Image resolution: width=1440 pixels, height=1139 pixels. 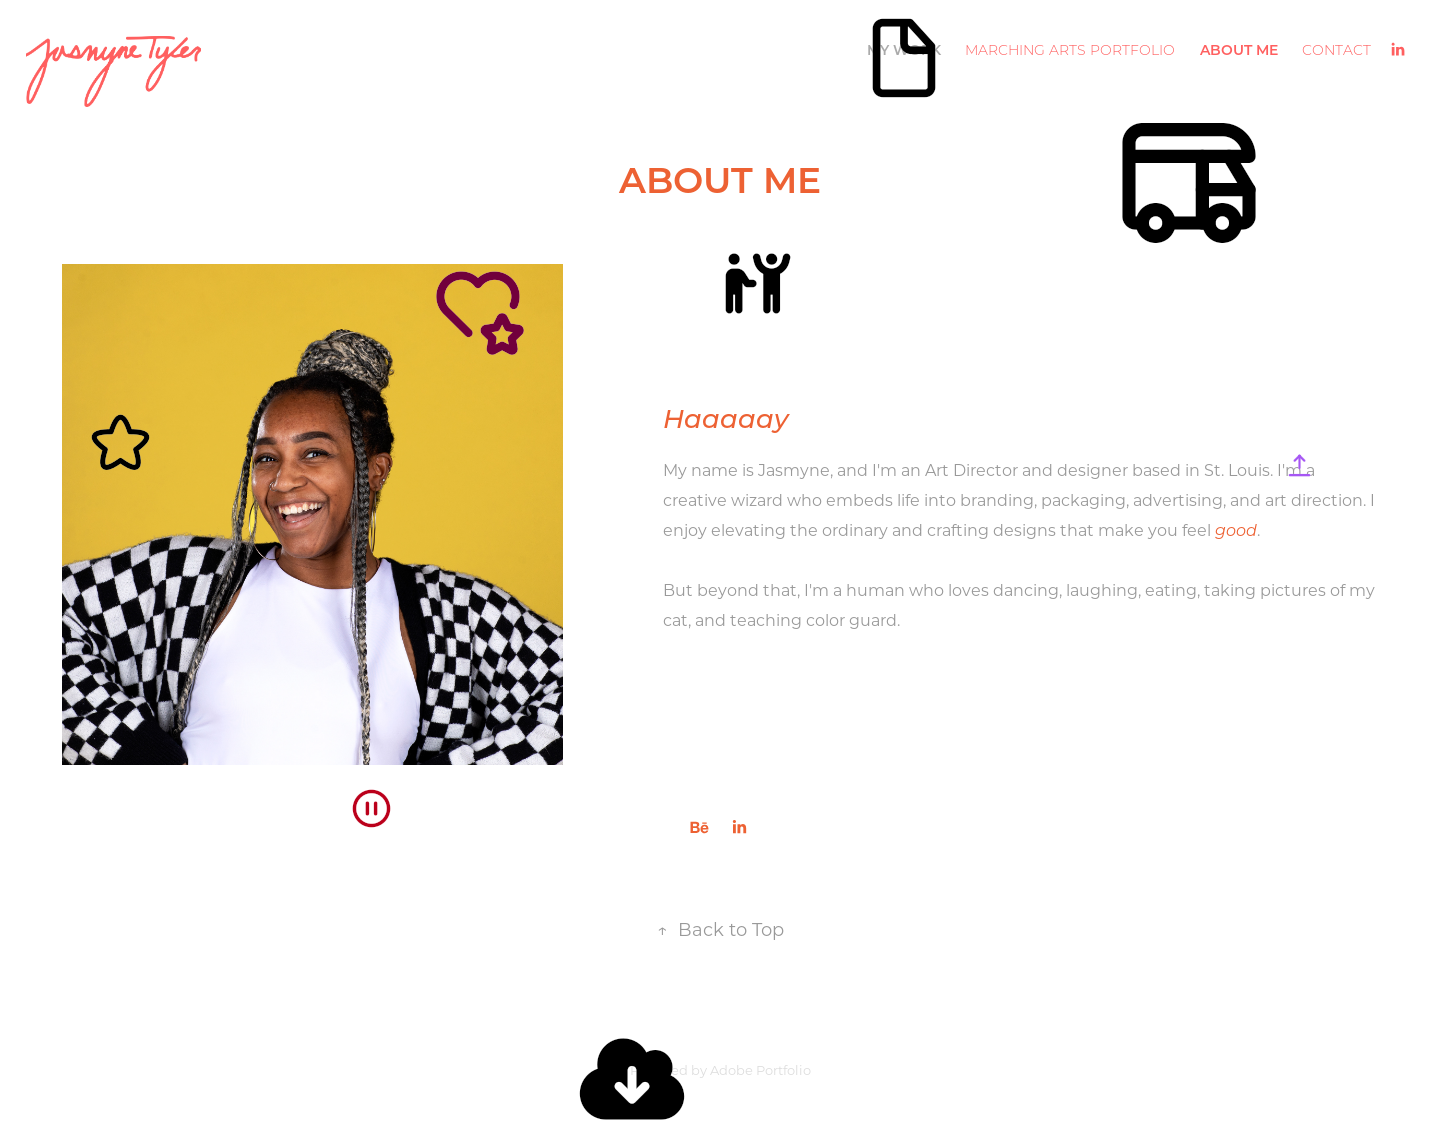 I want to click on upload a file or document, so click(x=1299, y=465).